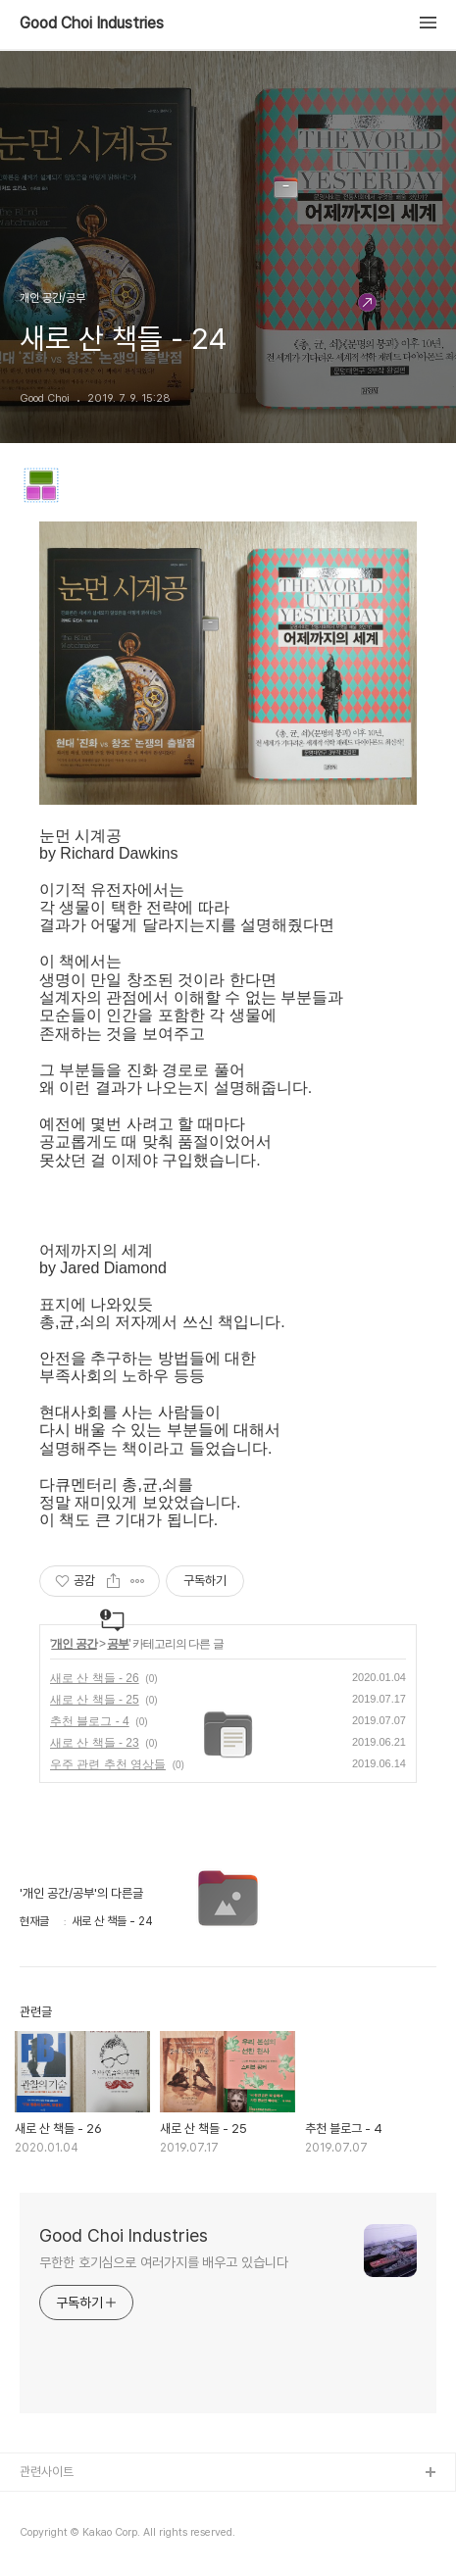 The width and height of the screenshot is (456, 2576). Describe the element at coordinates (210, 622) in the screenshot. I see `open file manager application` at that location.